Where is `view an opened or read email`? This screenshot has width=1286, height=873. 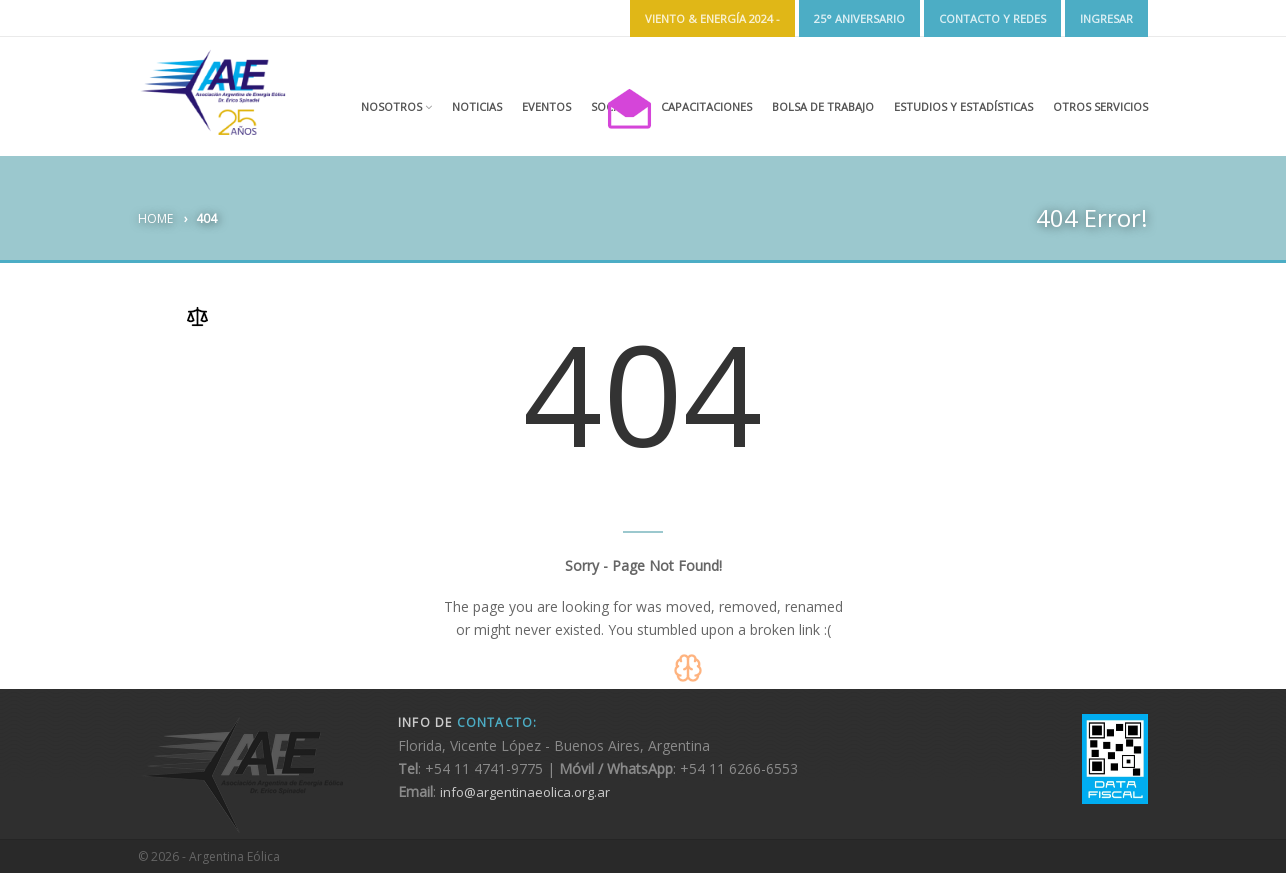 view an opened or read email is located at coordinates (629, 110).